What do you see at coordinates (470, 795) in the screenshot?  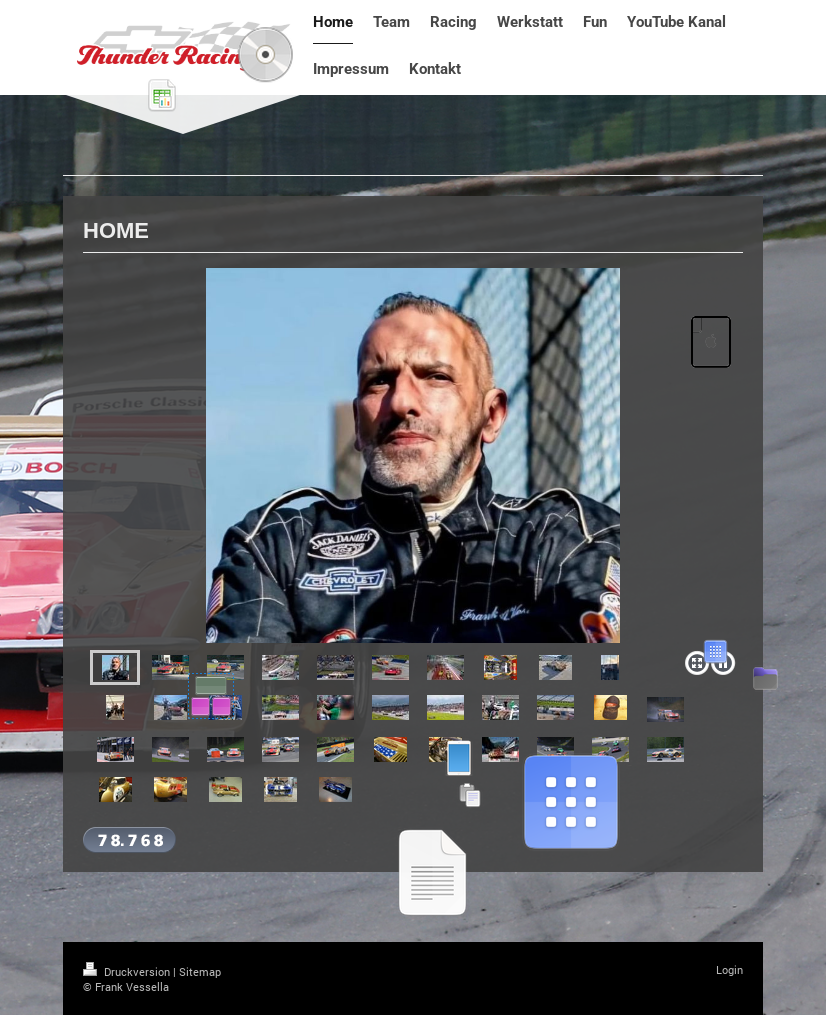 I see `paste content from clipboard` at bounding box center [470, 795].